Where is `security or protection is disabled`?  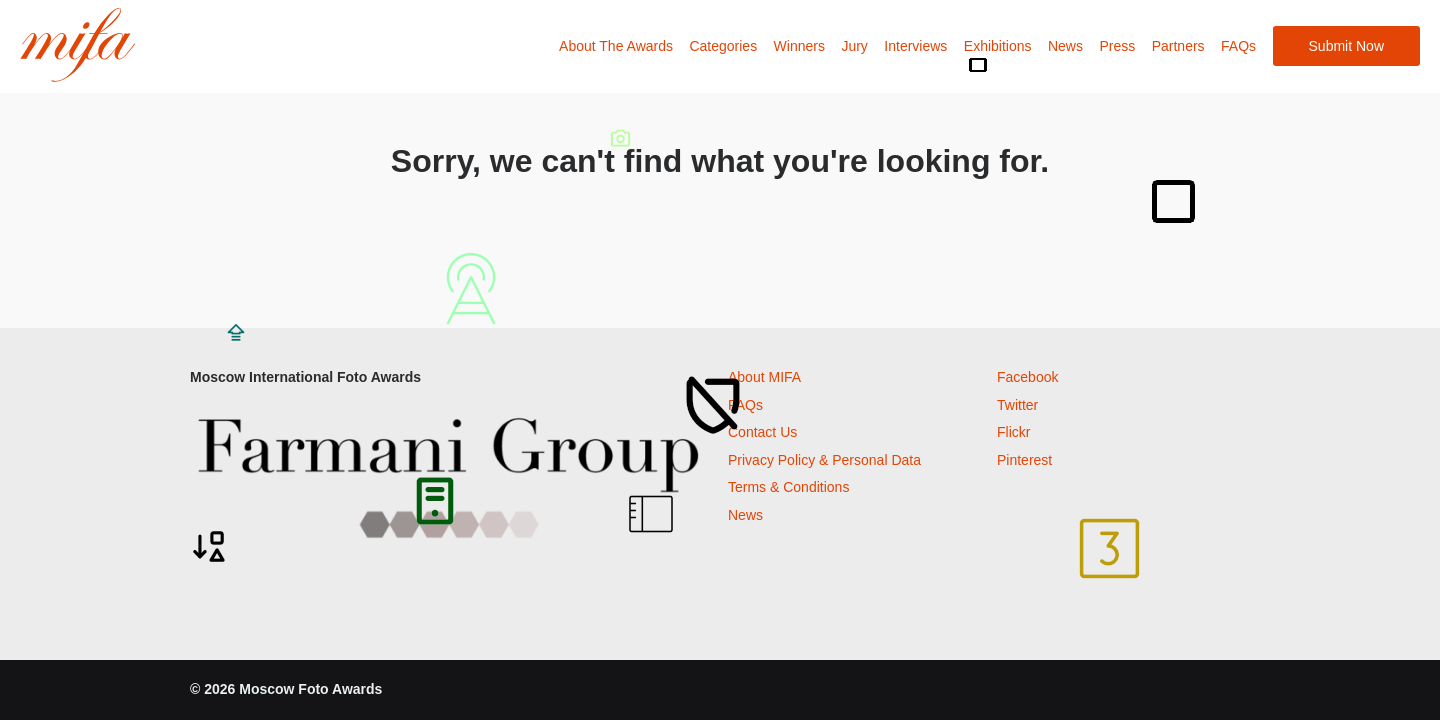
security or protection is disabled is located at coordinates (713, 403).